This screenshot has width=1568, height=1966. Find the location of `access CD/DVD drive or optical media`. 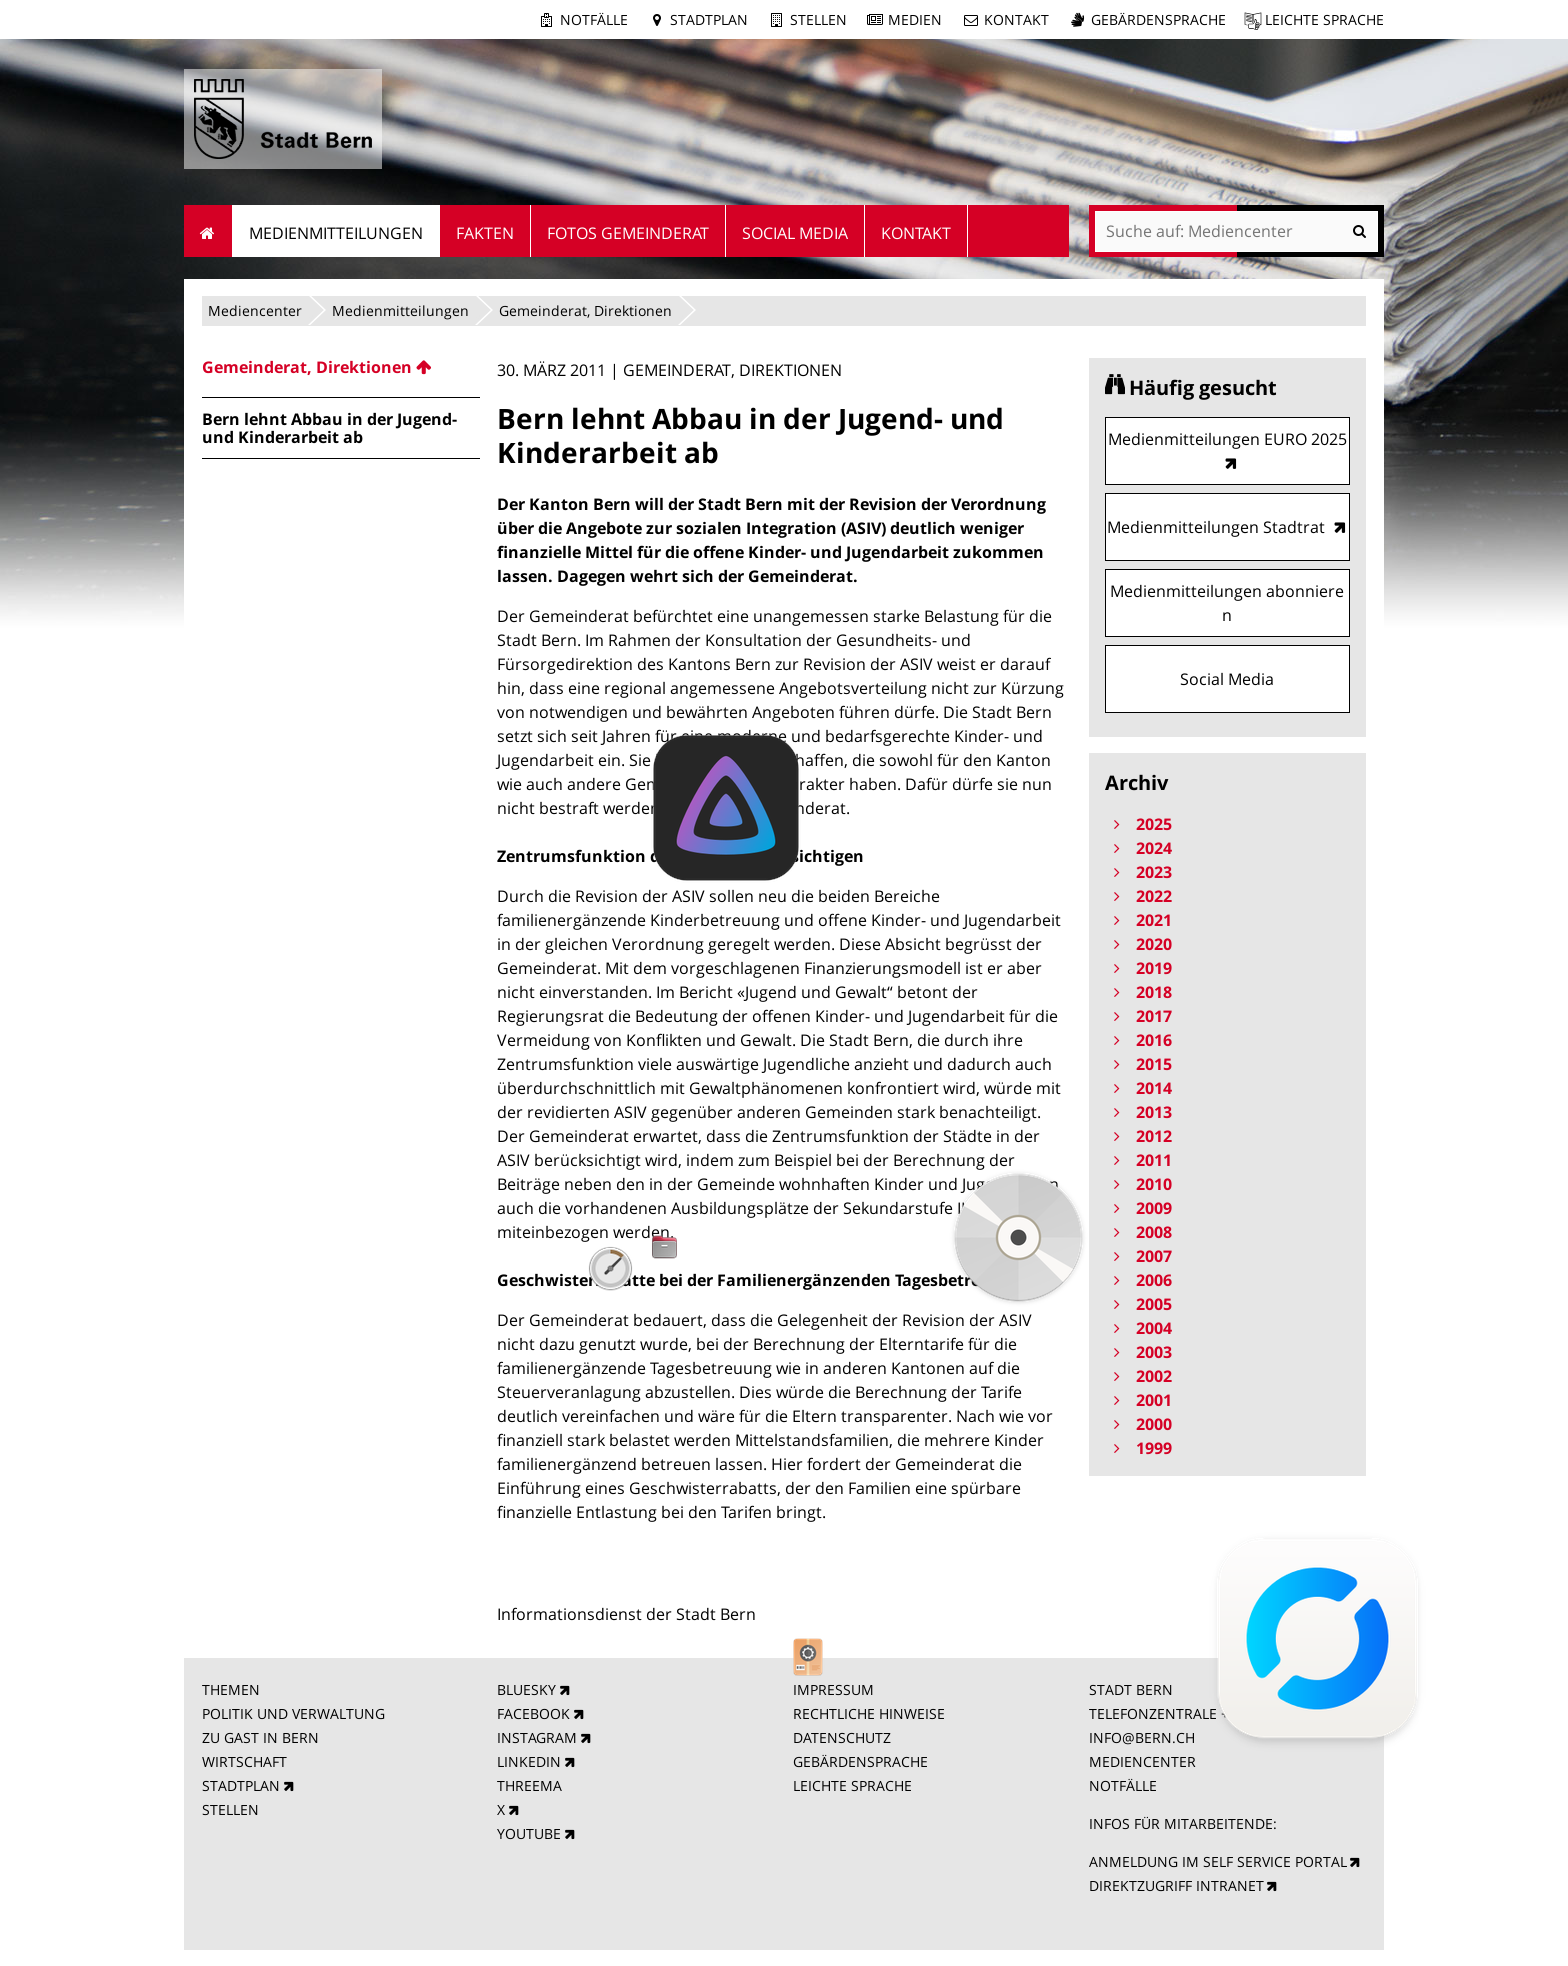

access CD/DVD drive or optical media is located at coordinates (1018, 1237).